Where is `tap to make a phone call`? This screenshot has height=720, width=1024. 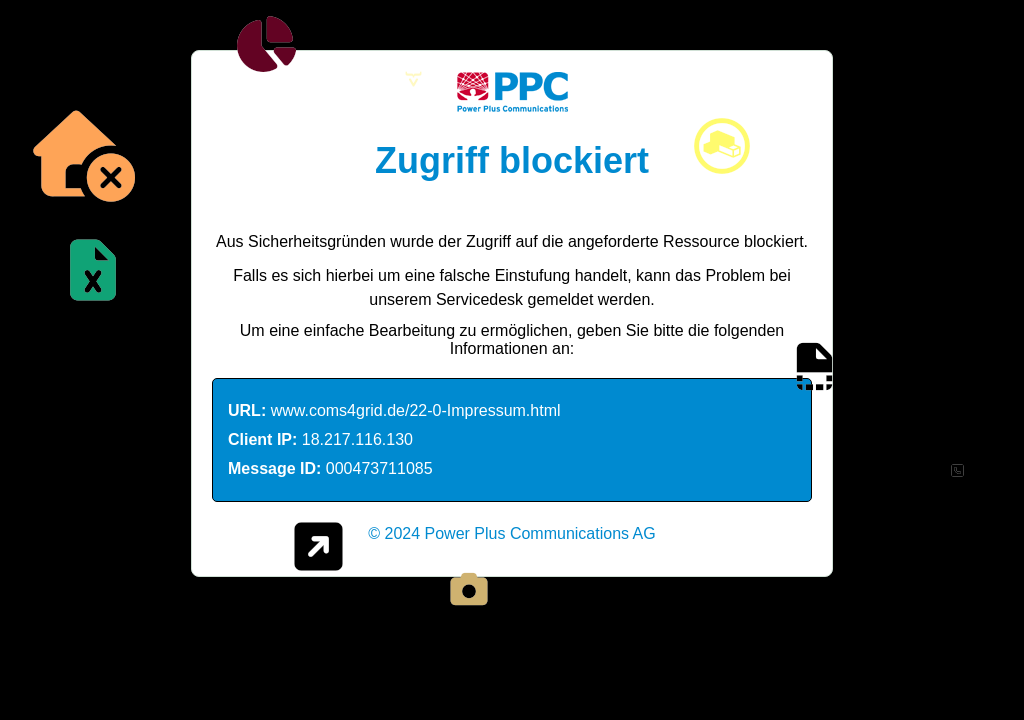
tap to make a phone call is located at coordinates (957, 470).